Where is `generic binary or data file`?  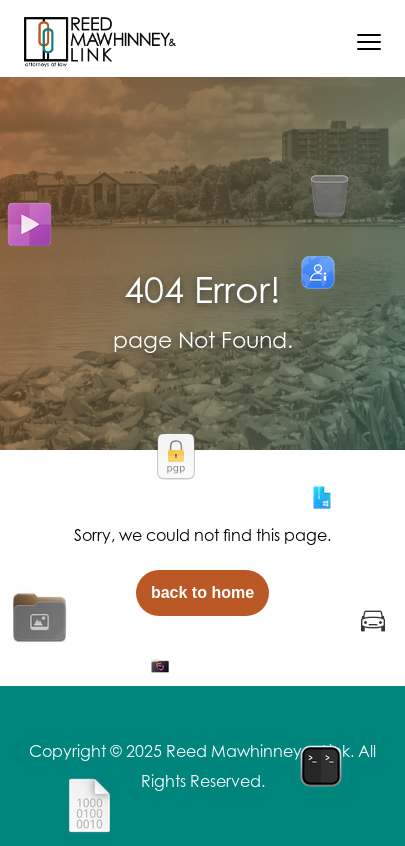
generic binary or data file is located at coordinates (89, 806).